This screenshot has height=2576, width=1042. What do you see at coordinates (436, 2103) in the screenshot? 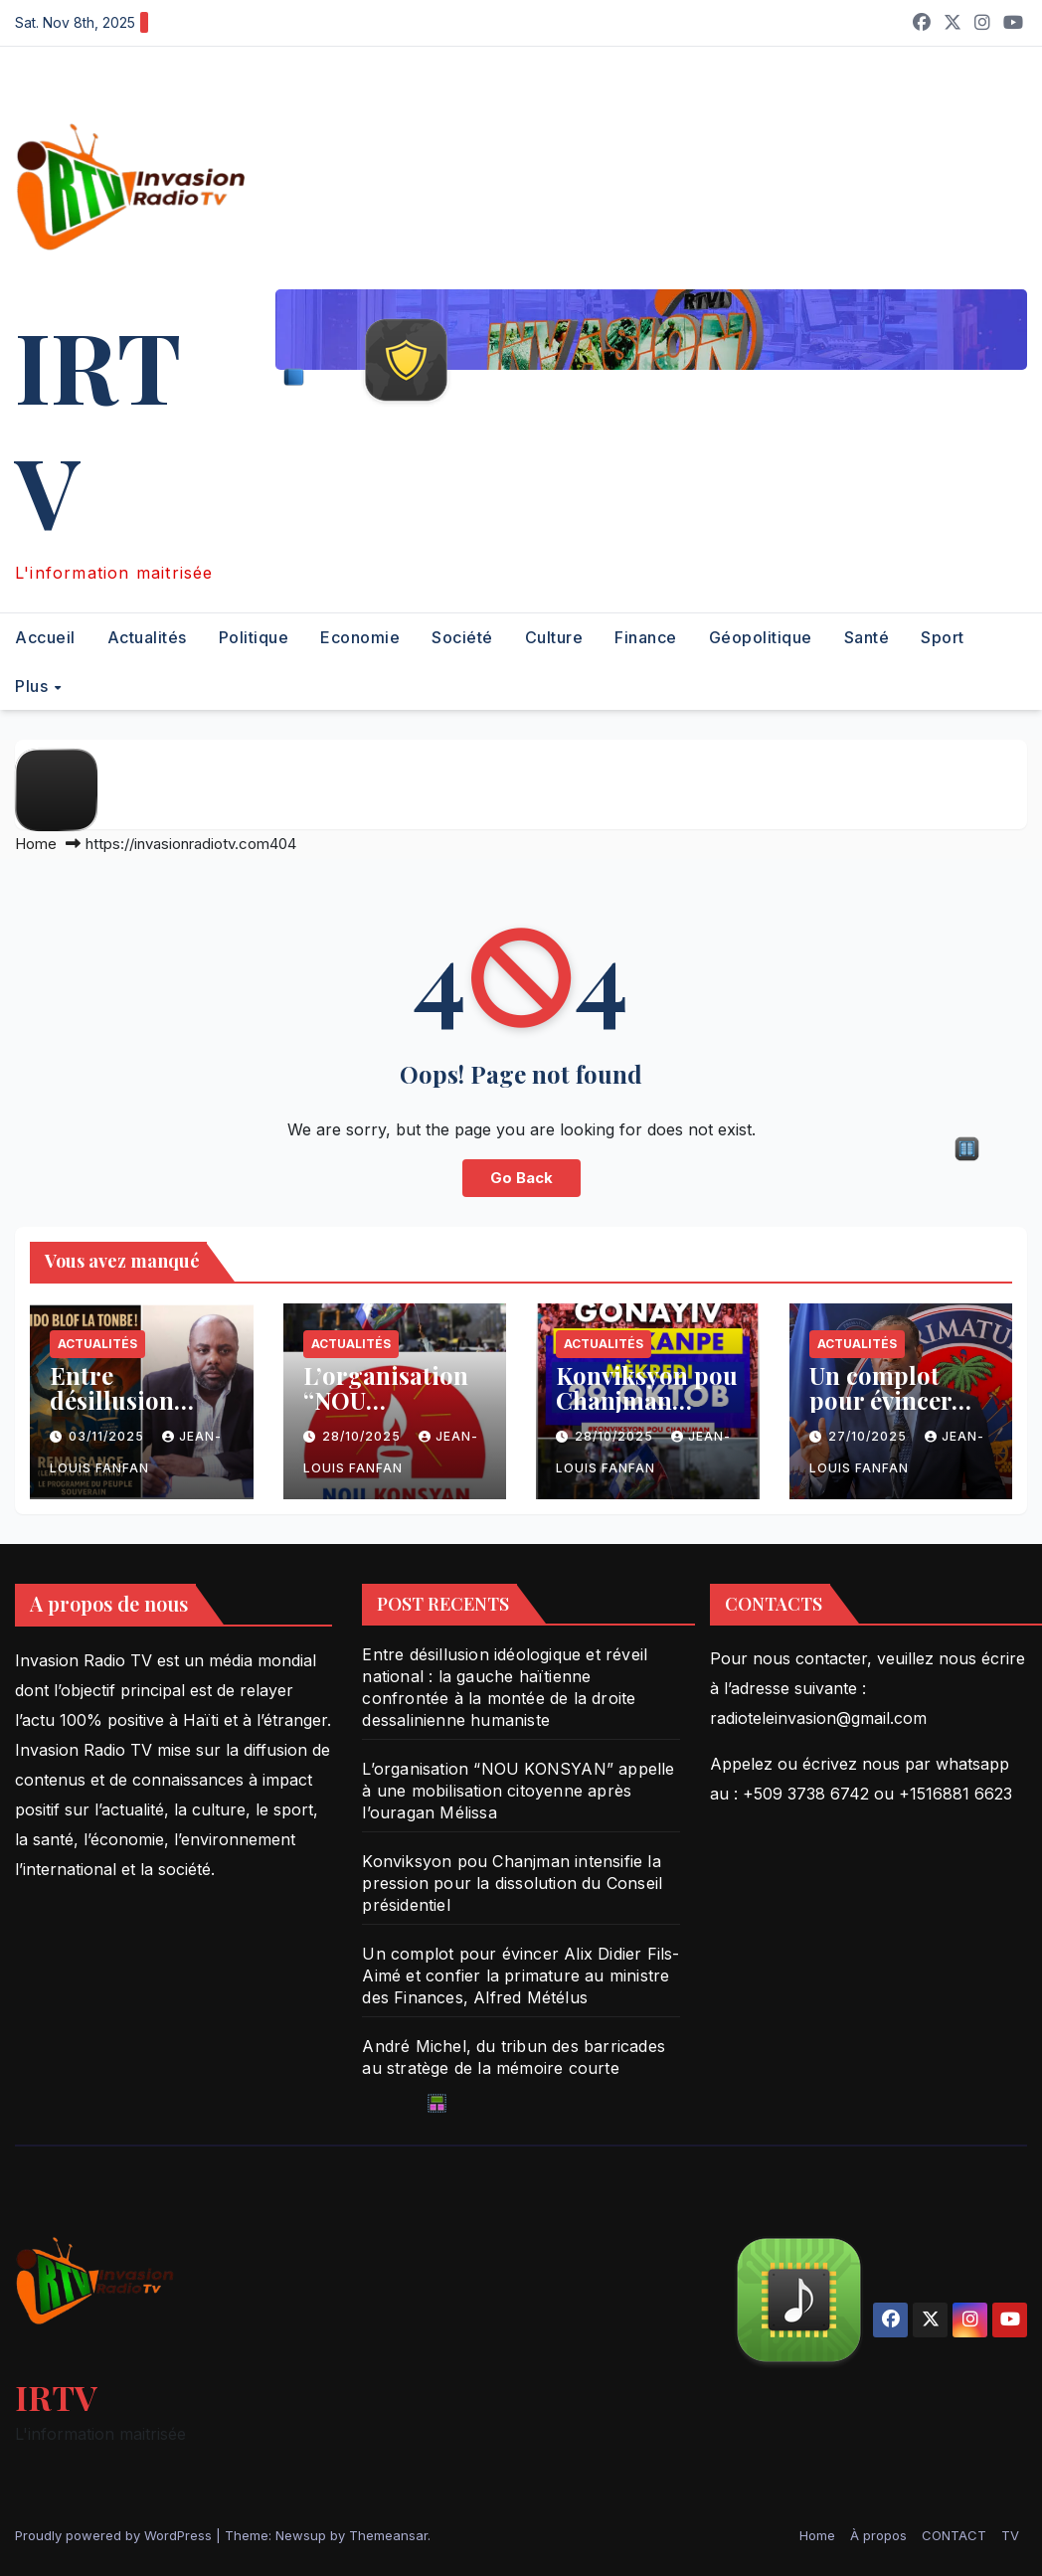
I see `select all items in the current view` at bounding box center [436, 2103].